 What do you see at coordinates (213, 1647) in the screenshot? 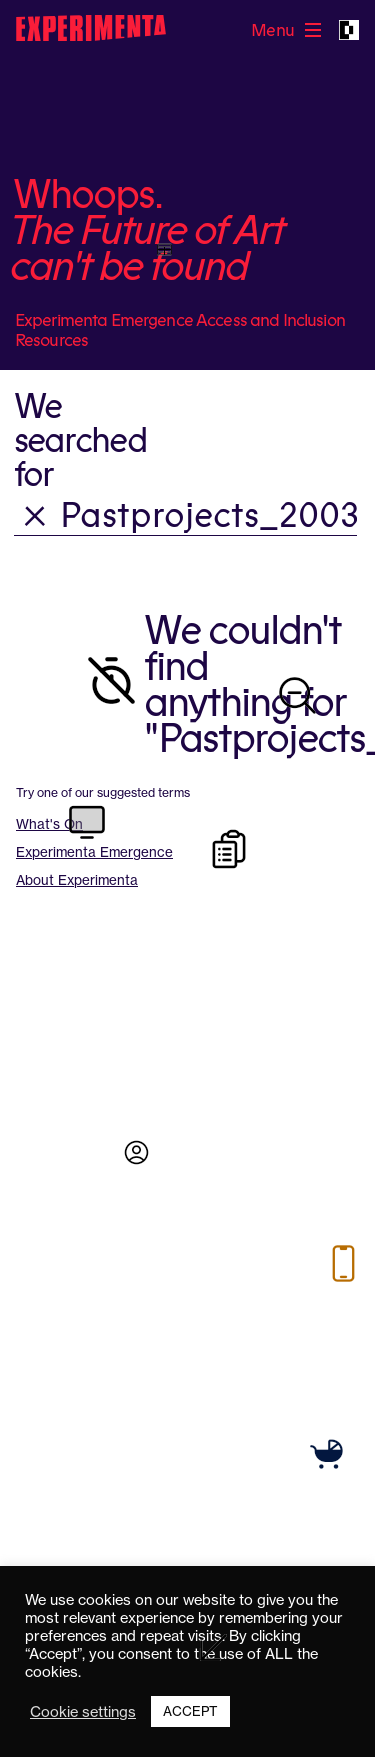
I see `navigate to previous or back` at bounding box center [213, 1647].